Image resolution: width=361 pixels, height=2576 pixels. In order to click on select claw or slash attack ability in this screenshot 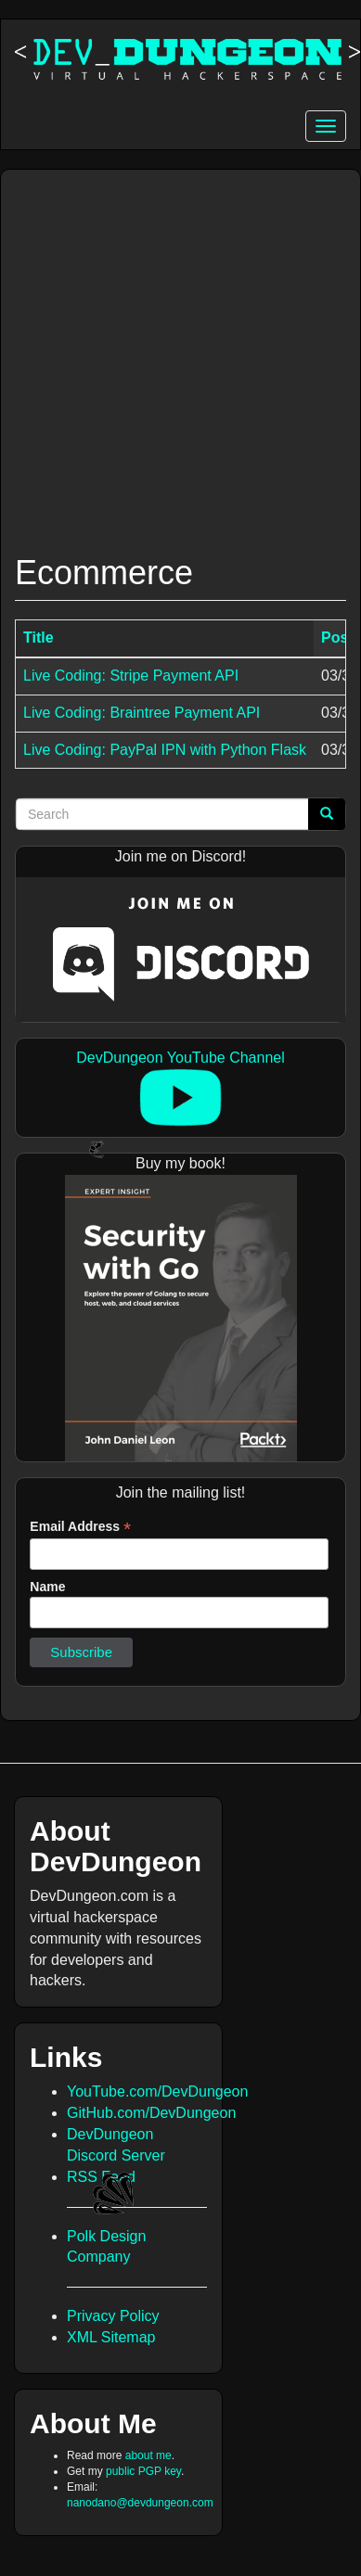, I will do `click(113, 2193)`.